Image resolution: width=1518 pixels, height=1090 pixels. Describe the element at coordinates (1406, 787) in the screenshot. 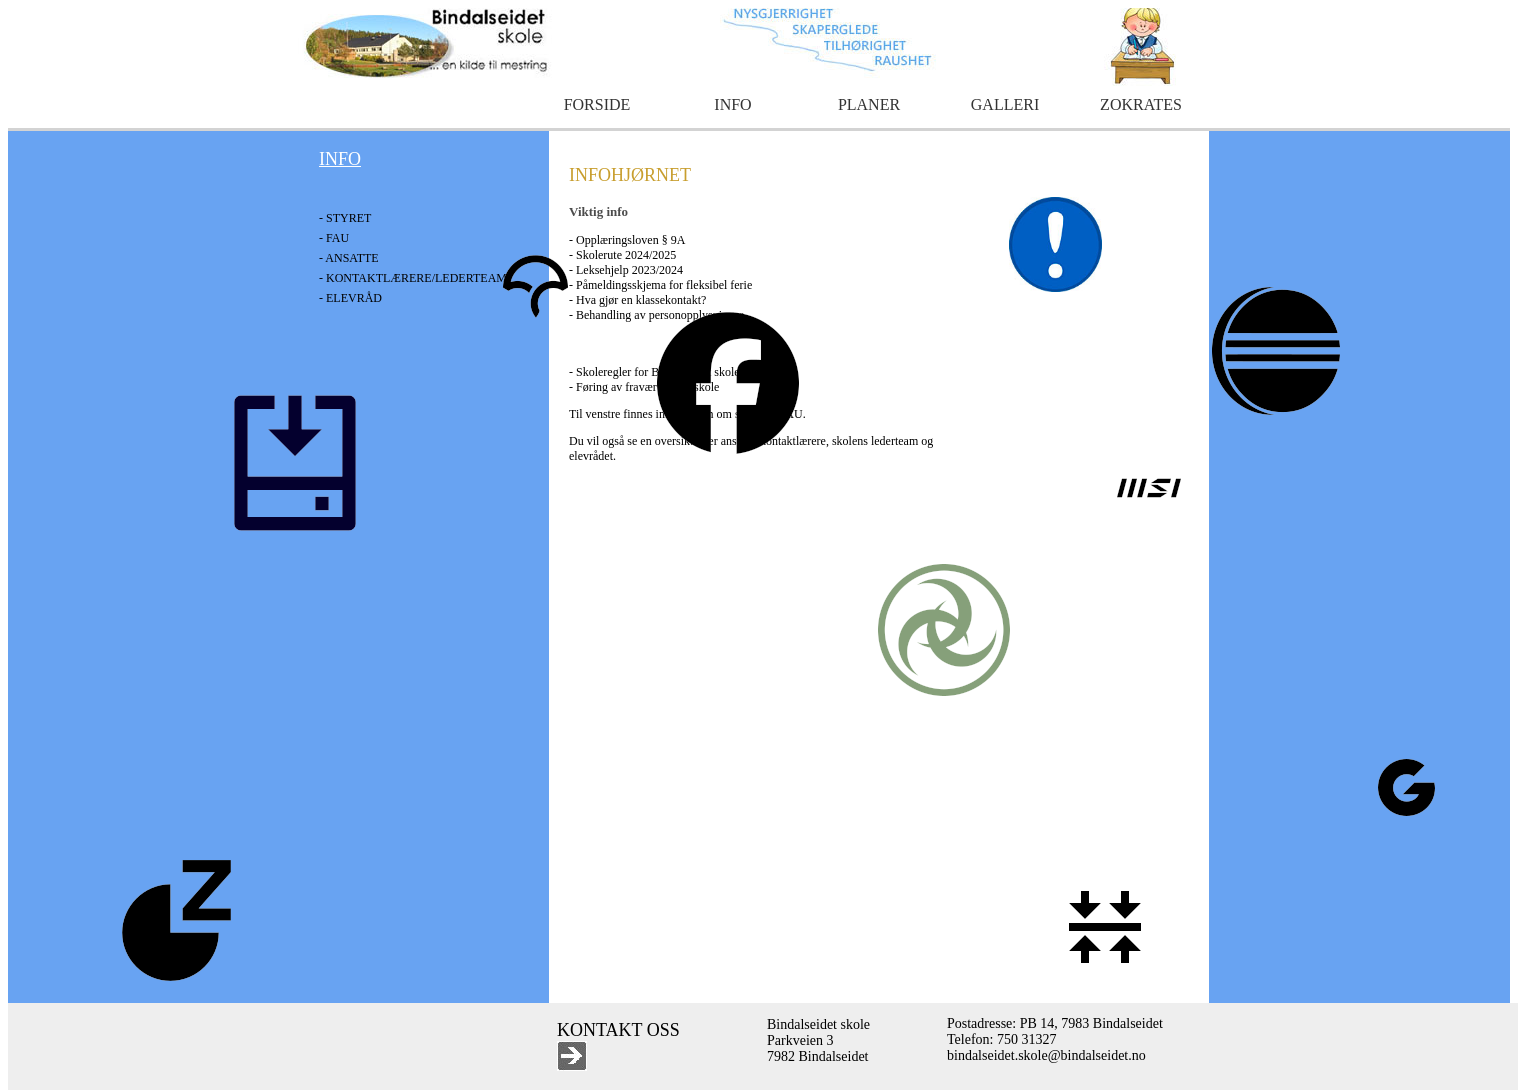

I see `visit justgiving fundraising platform` at that location.